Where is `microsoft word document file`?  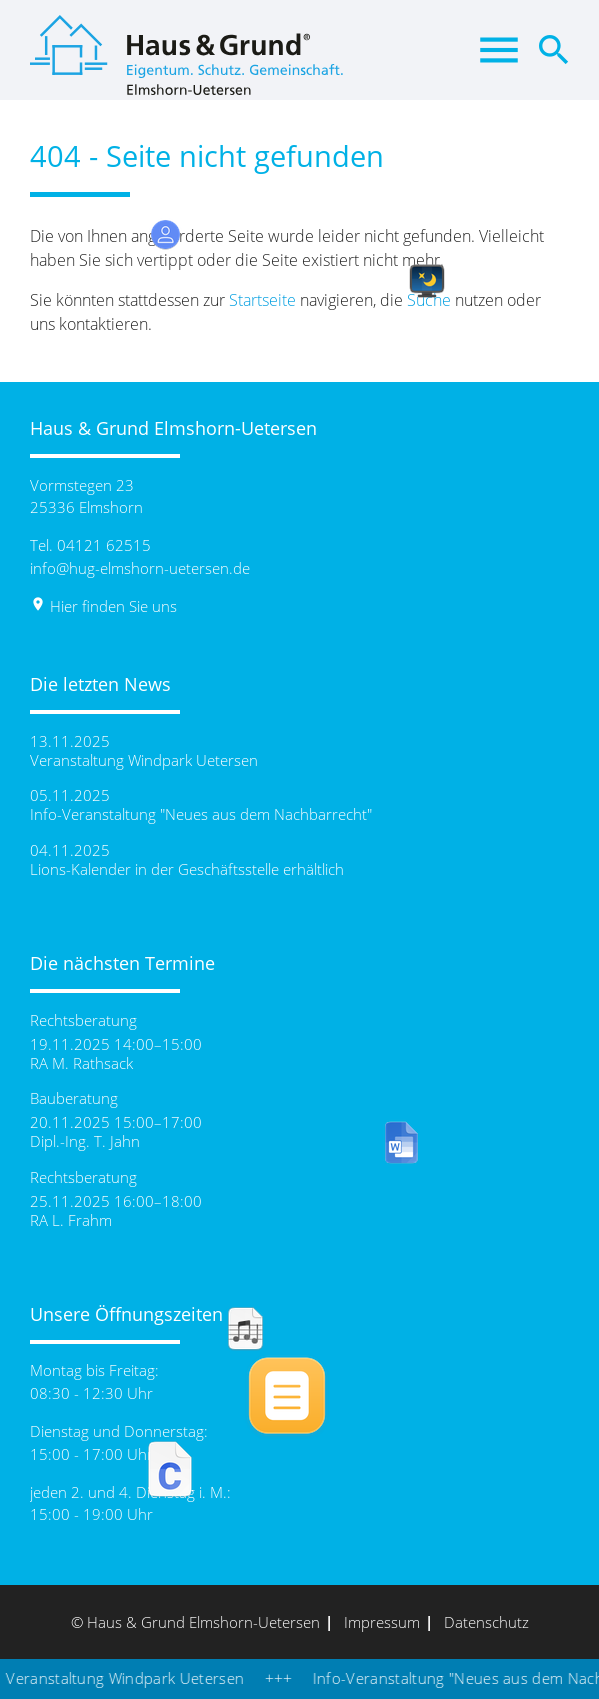
microsoft word document file is located at coordinates (401, 1142).